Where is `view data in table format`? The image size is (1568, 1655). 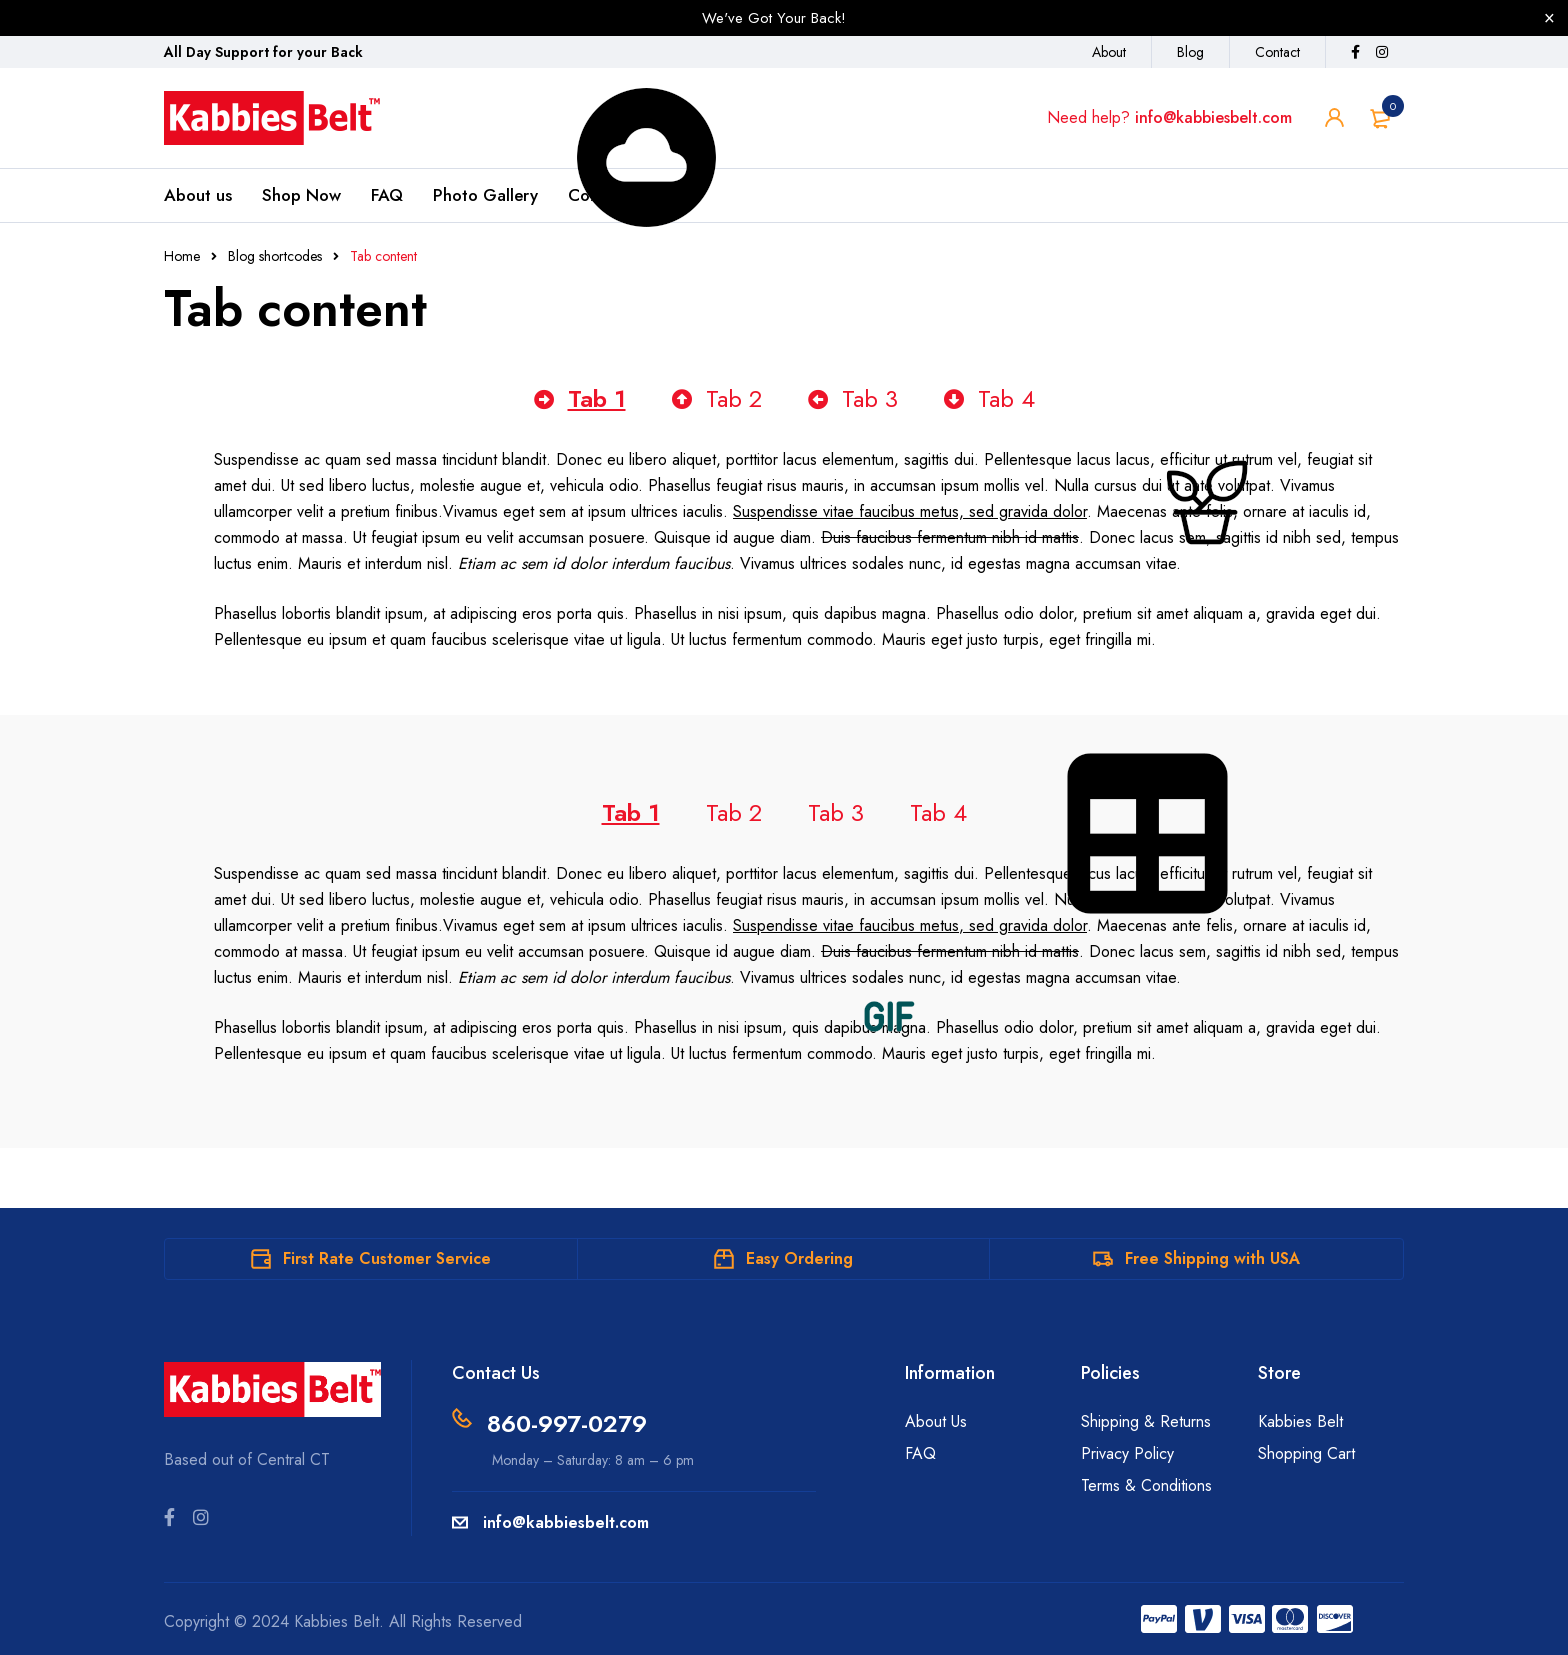 view data in table format is located at coordinates (1147, 833).